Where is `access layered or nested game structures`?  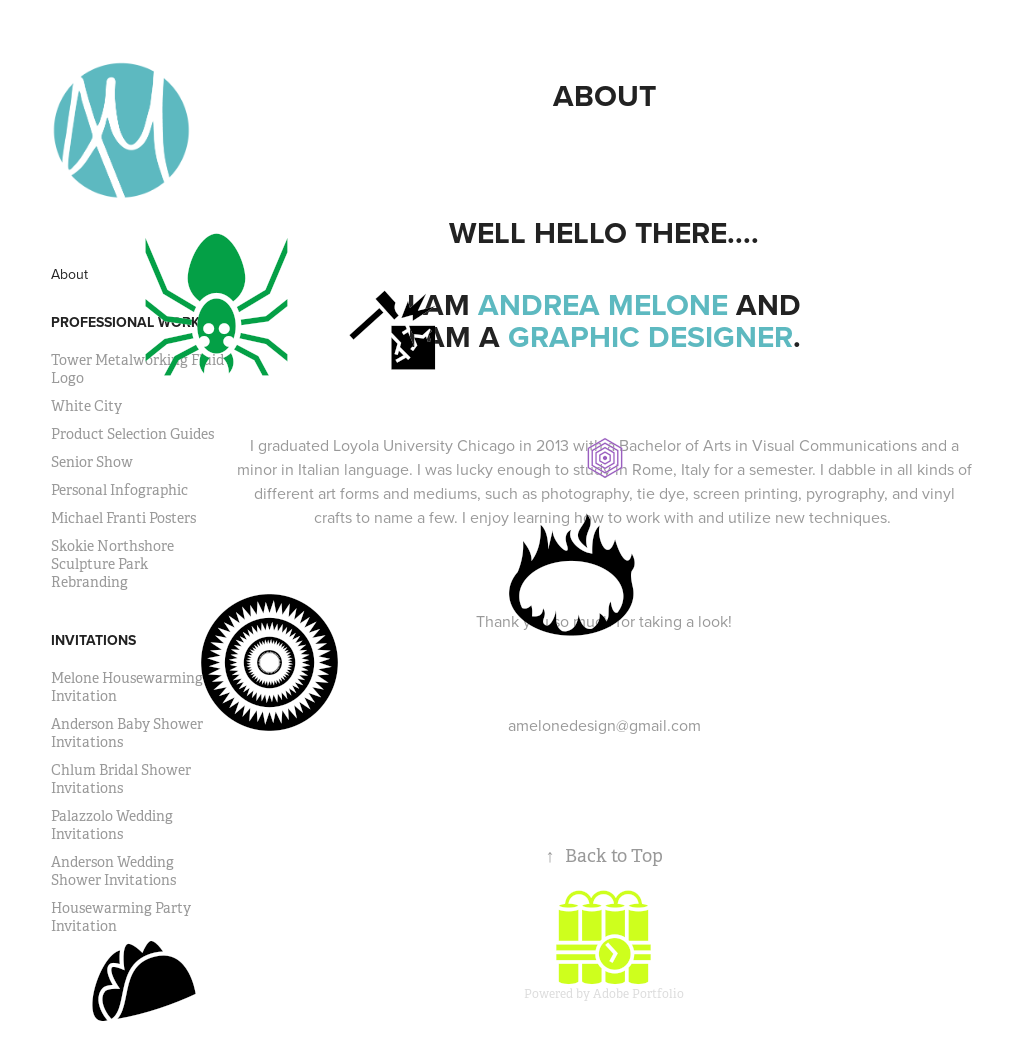
access layered or nested game structures is located at coordinates (605, 458).